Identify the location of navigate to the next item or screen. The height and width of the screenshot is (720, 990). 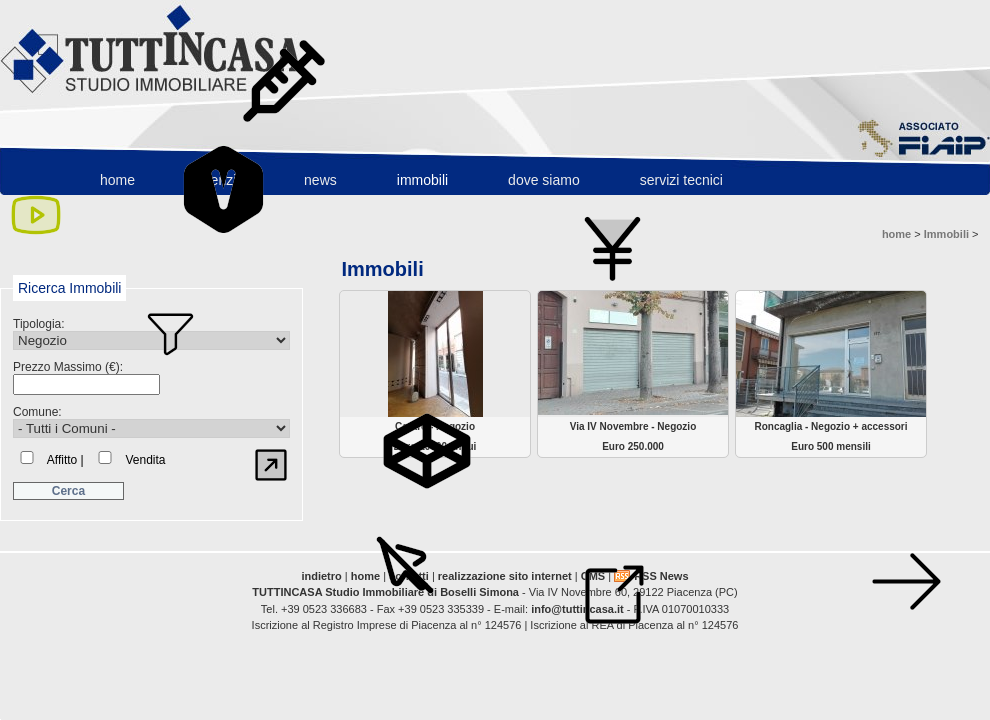
(906, 581).